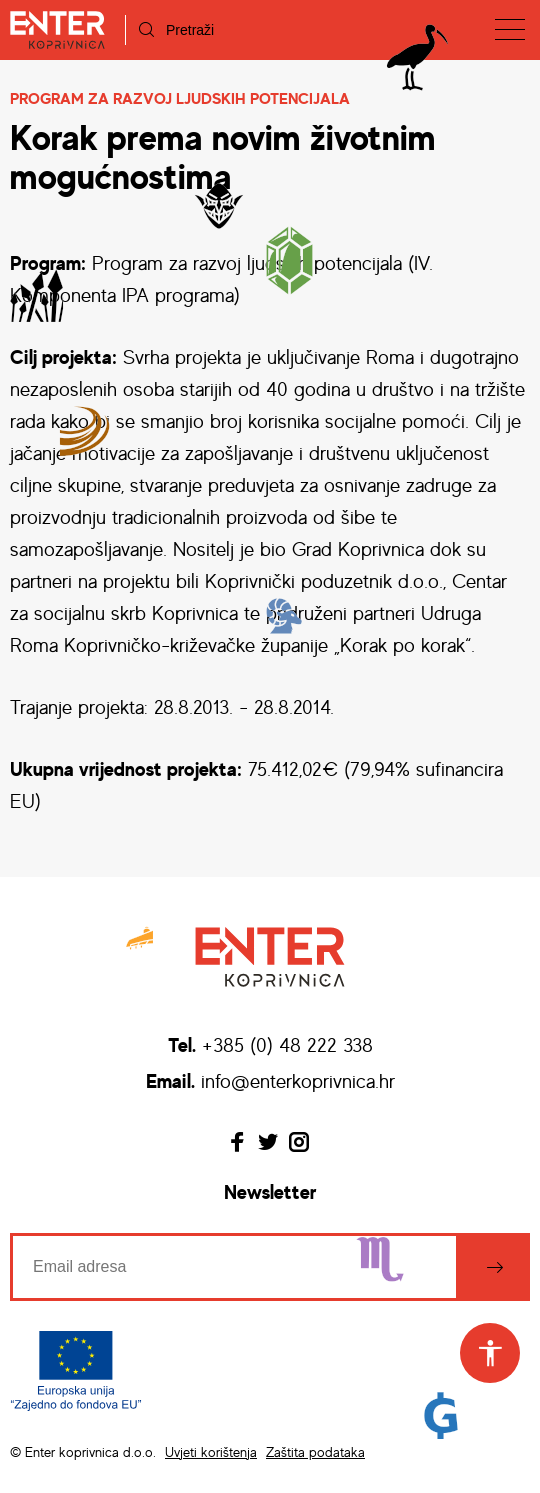 The width and height of the screenshot is (540, 1493). What do you see at coordinates (84, 431) in the screenshot?
I see `indicates a wind or air-based attack ability` at bounding box center [84, 431].